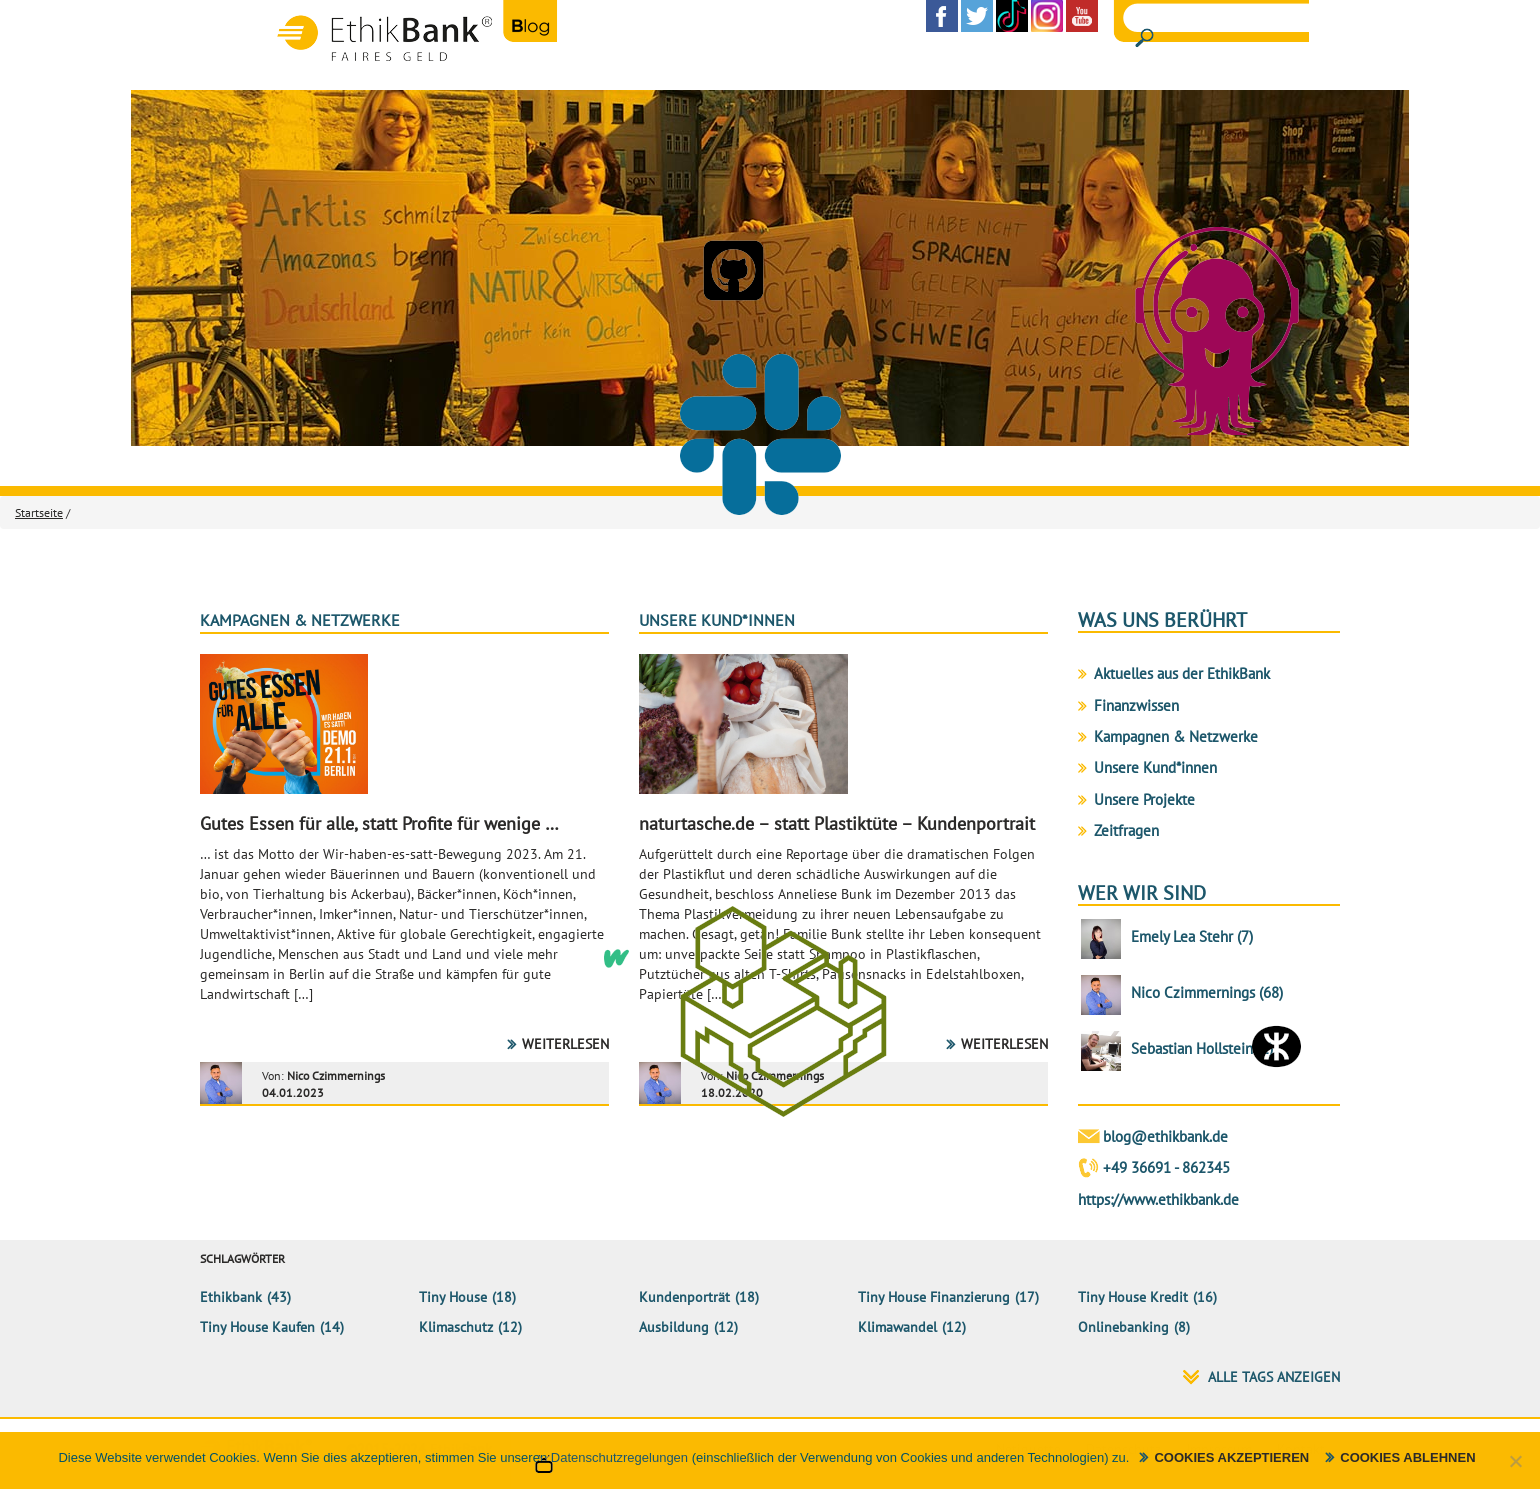  Describe the element at coordinates (1276, 1046) in the screenshot. I see `mtr (hong kong mass transit railway) company logo` at that location.